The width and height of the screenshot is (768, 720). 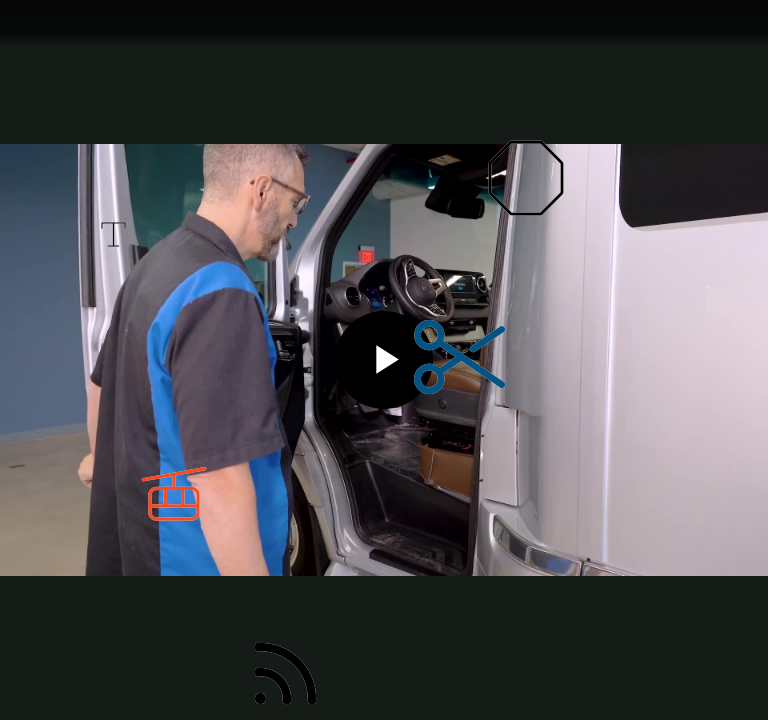 What do you see at coordinates (174, 495) in the screenshot?
I see `access cable car or gondola transit information` at bounding box center [174, 495].